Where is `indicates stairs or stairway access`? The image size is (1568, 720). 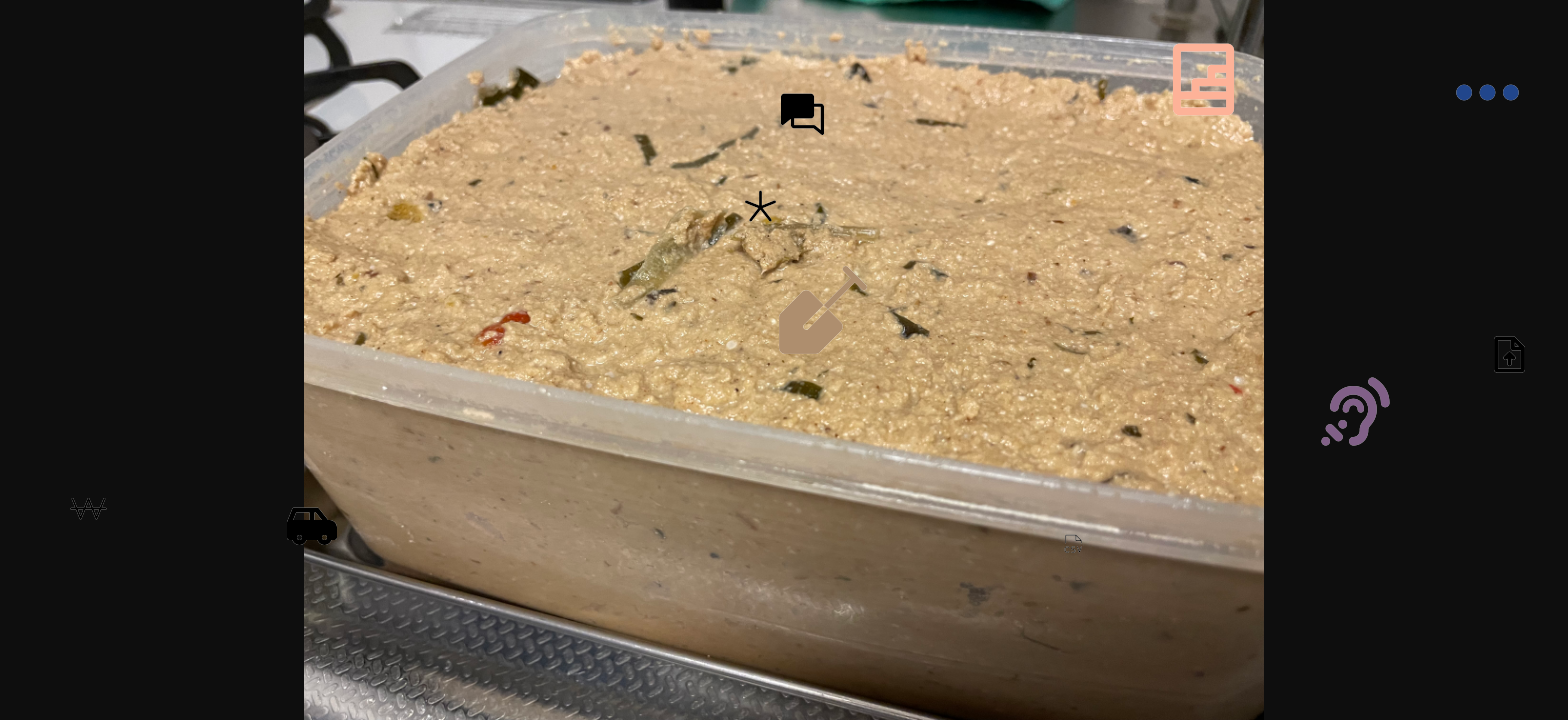 indicates stairs or stairway access is located at coordinates (1203, 79).